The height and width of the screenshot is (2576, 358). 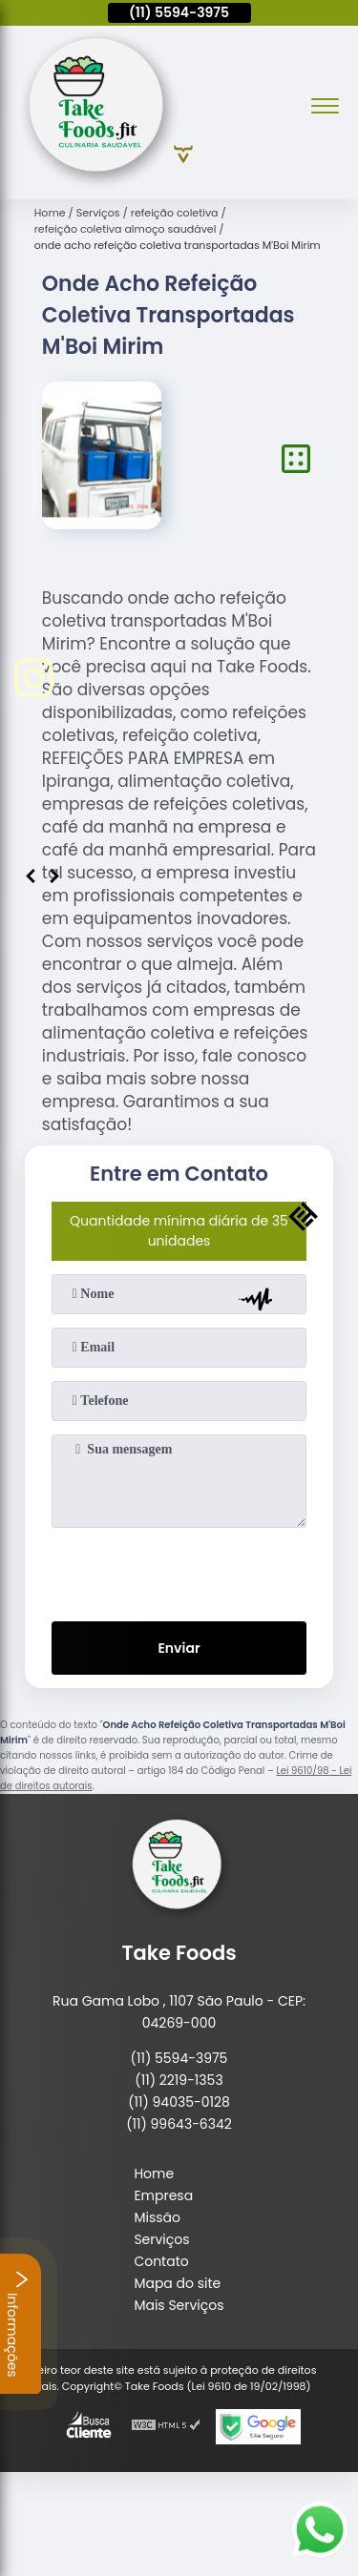 What do you see at coordinates (255, 1299) in the screenshot?
I see `open audiomack music streaming app` at bounding box center [255, 1299].